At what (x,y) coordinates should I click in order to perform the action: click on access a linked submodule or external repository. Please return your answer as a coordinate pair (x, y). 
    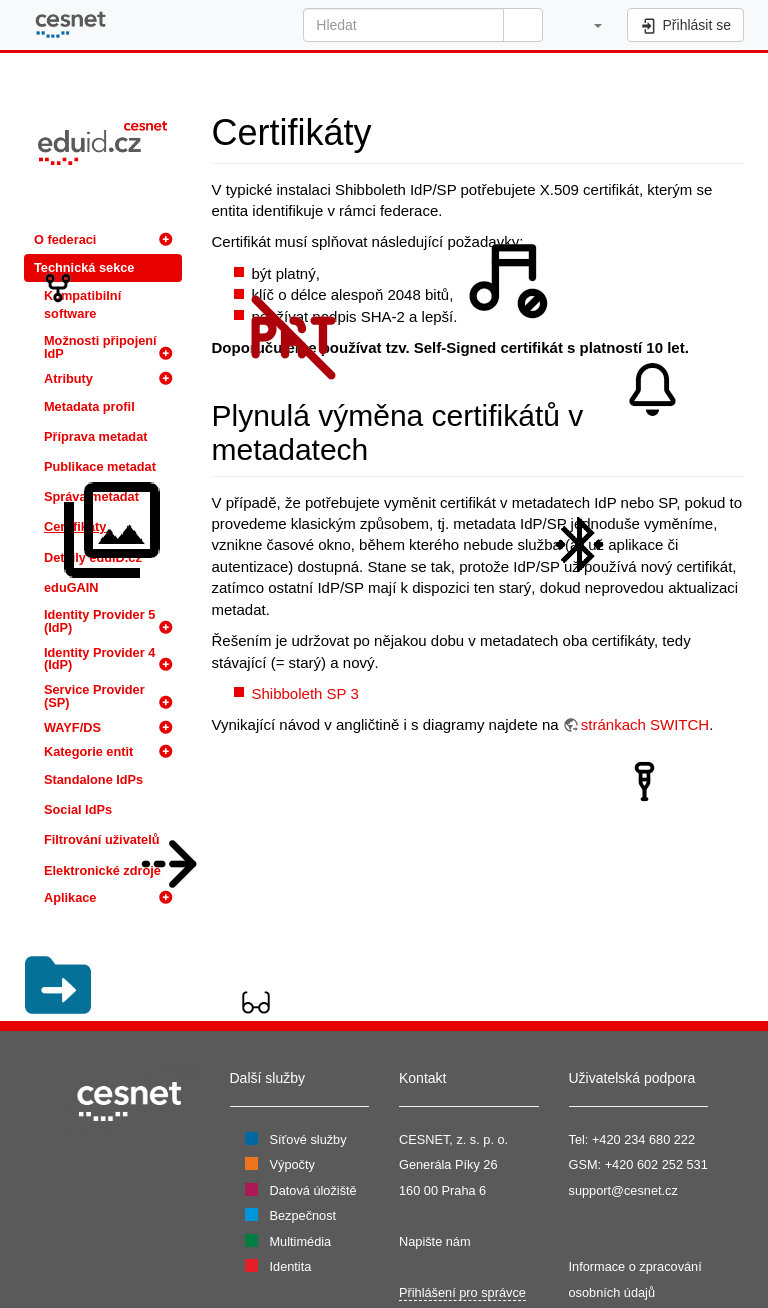
    Looking at the image, I should click on (58, 985).